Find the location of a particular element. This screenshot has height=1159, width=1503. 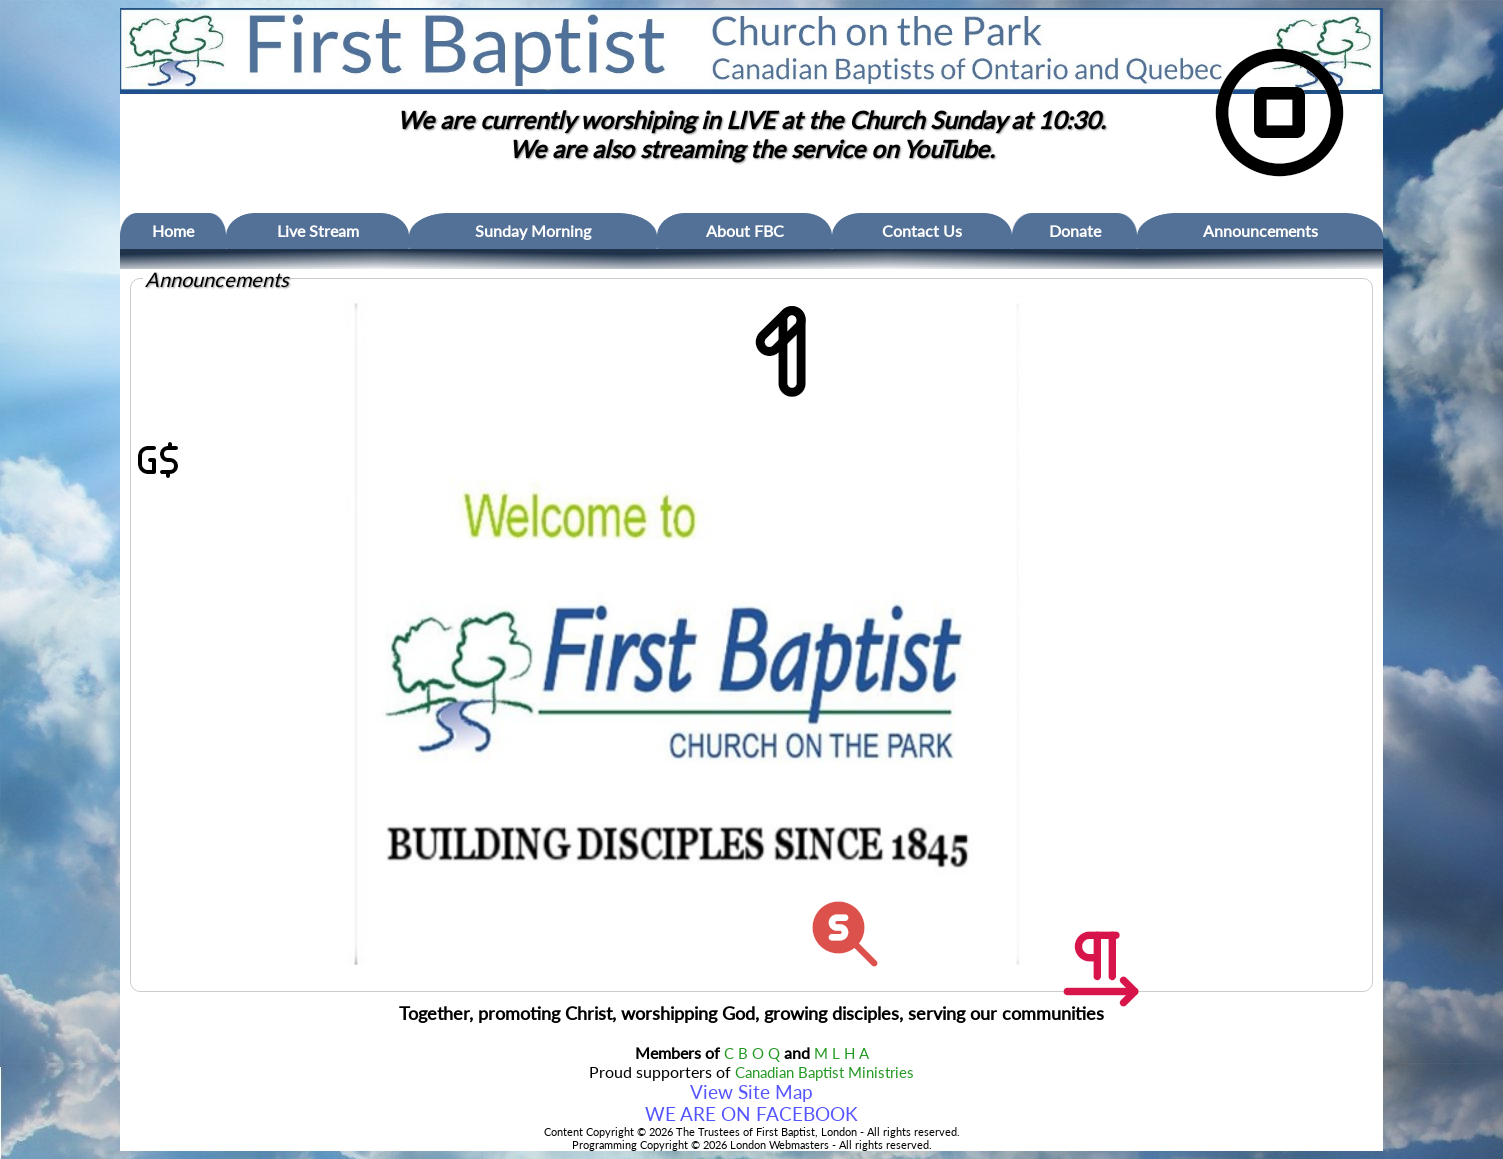

search for pricing or financial information is located at coordinates (845, 934).